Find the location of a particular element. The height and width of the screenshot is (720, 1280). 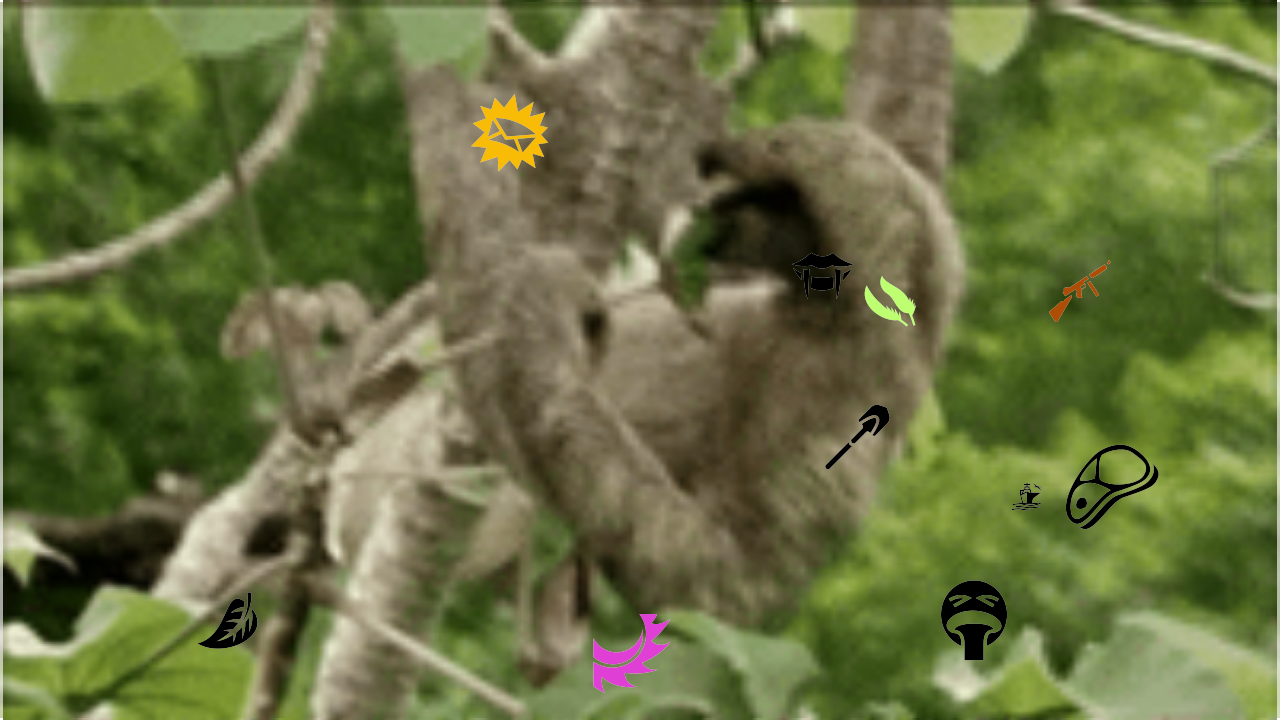

vampire or monster character selection is located at coordinates (823, 274).